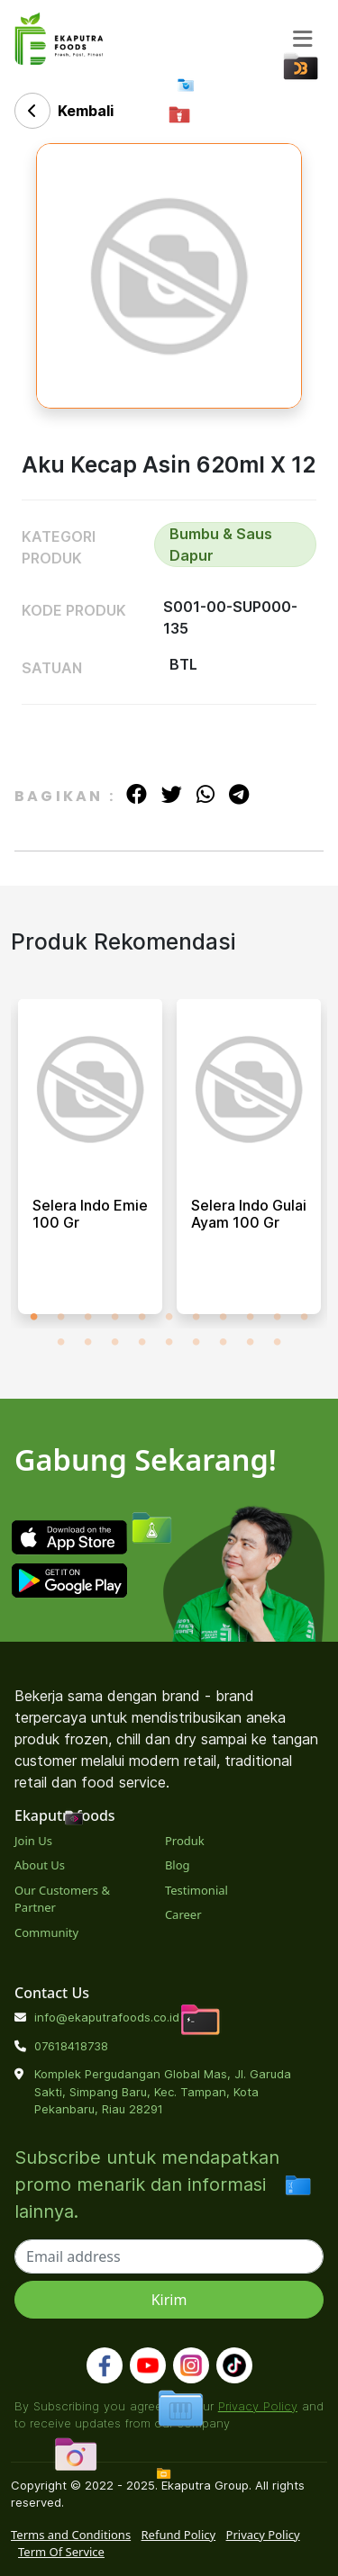  Describe the element at coordinates (74, 1818) in the screenshot. I see `folder containing ActivityPub or federated social media content` at that location.